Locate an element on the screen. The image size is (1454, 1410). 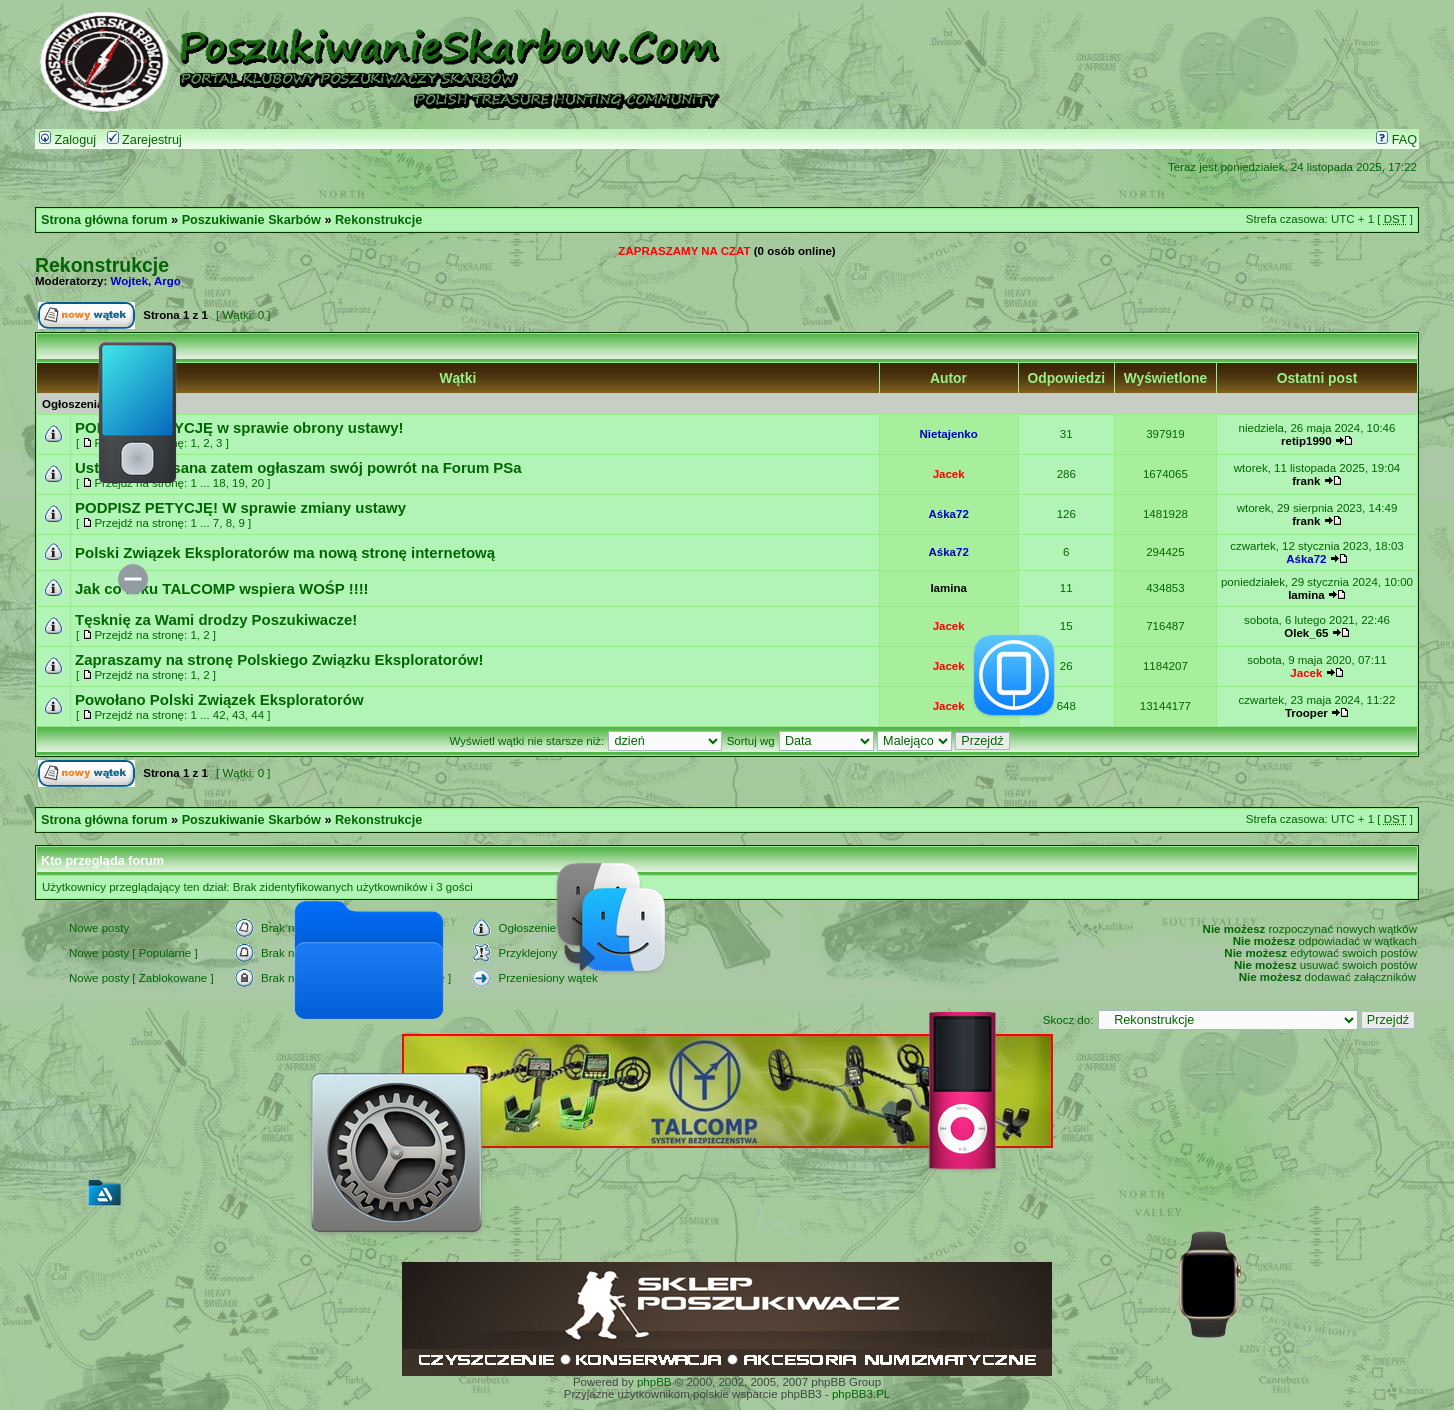
folder for artstation project files is located at coordinates (104, 1193).